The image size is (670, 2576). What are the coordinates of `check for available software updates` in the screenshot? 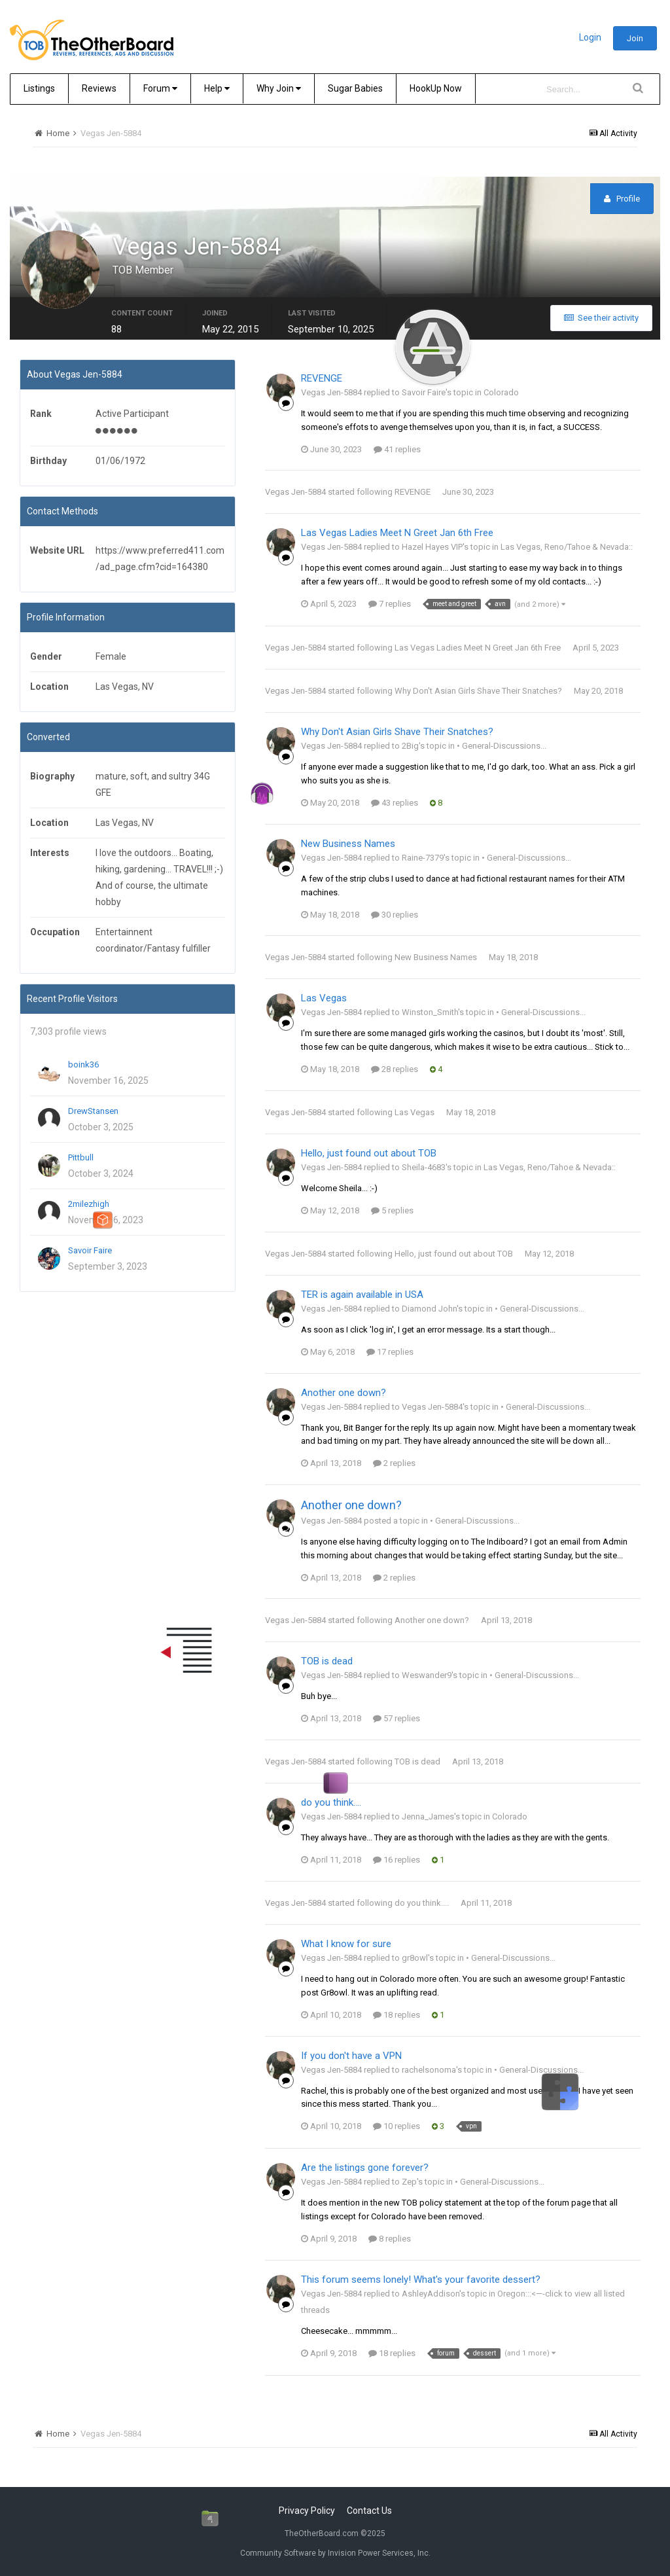 It's located at (432, 347).